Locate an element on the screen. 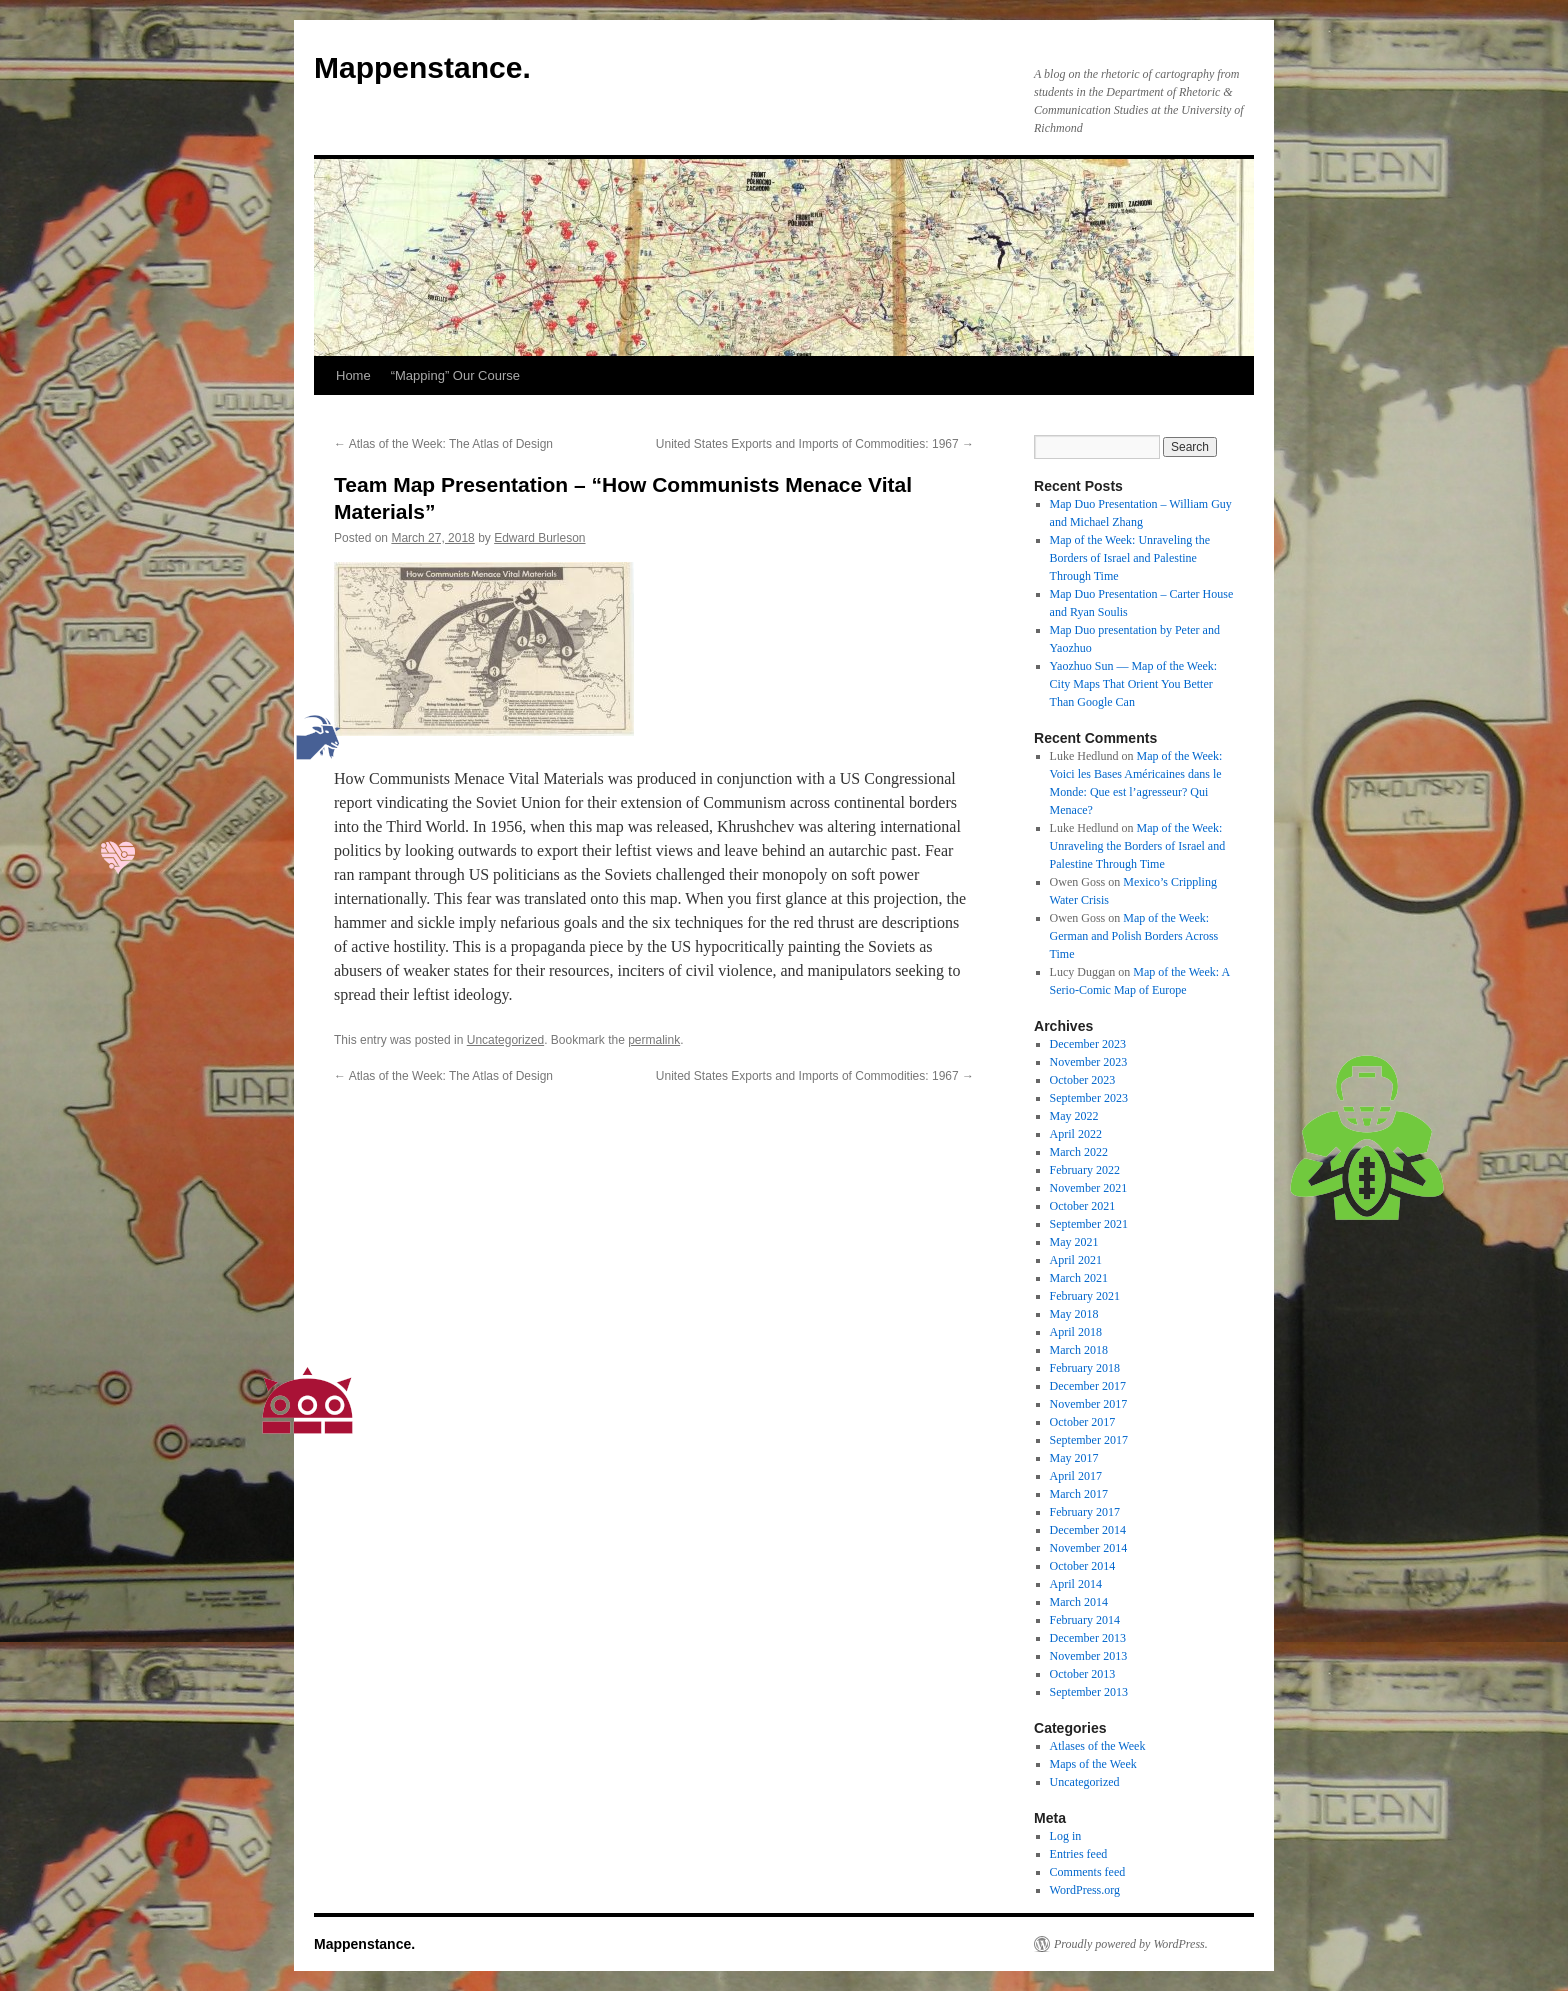 This screenshot has width=1568, height=1991. represents Capricorn zodiac sign is located at coordinates (319, 736).